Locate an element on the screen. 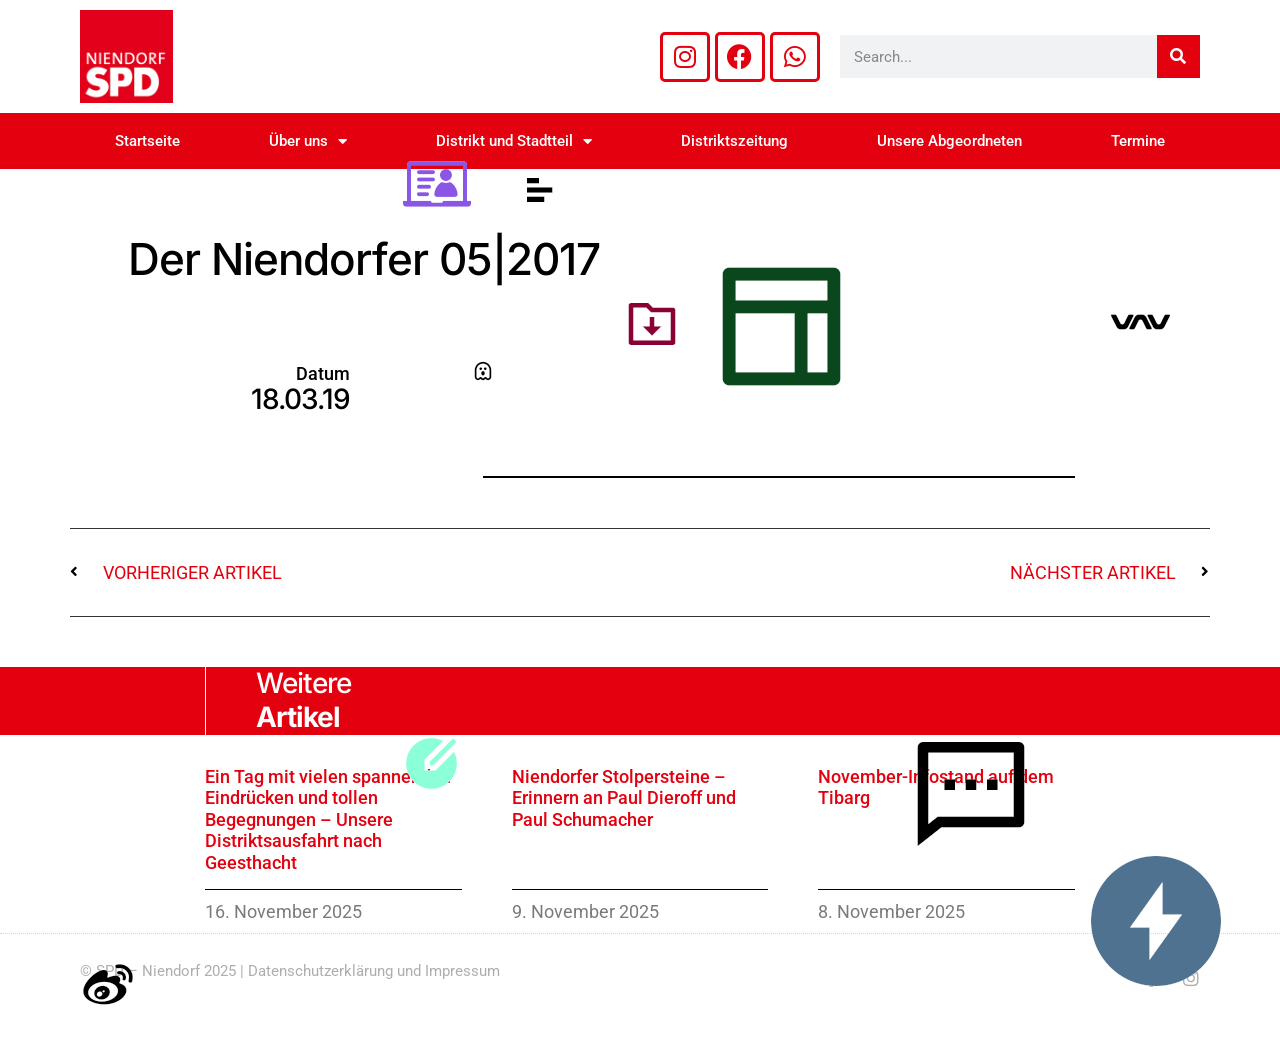 The image size is (1280, 1052). change page layout options is located at coordinates (781, 326).